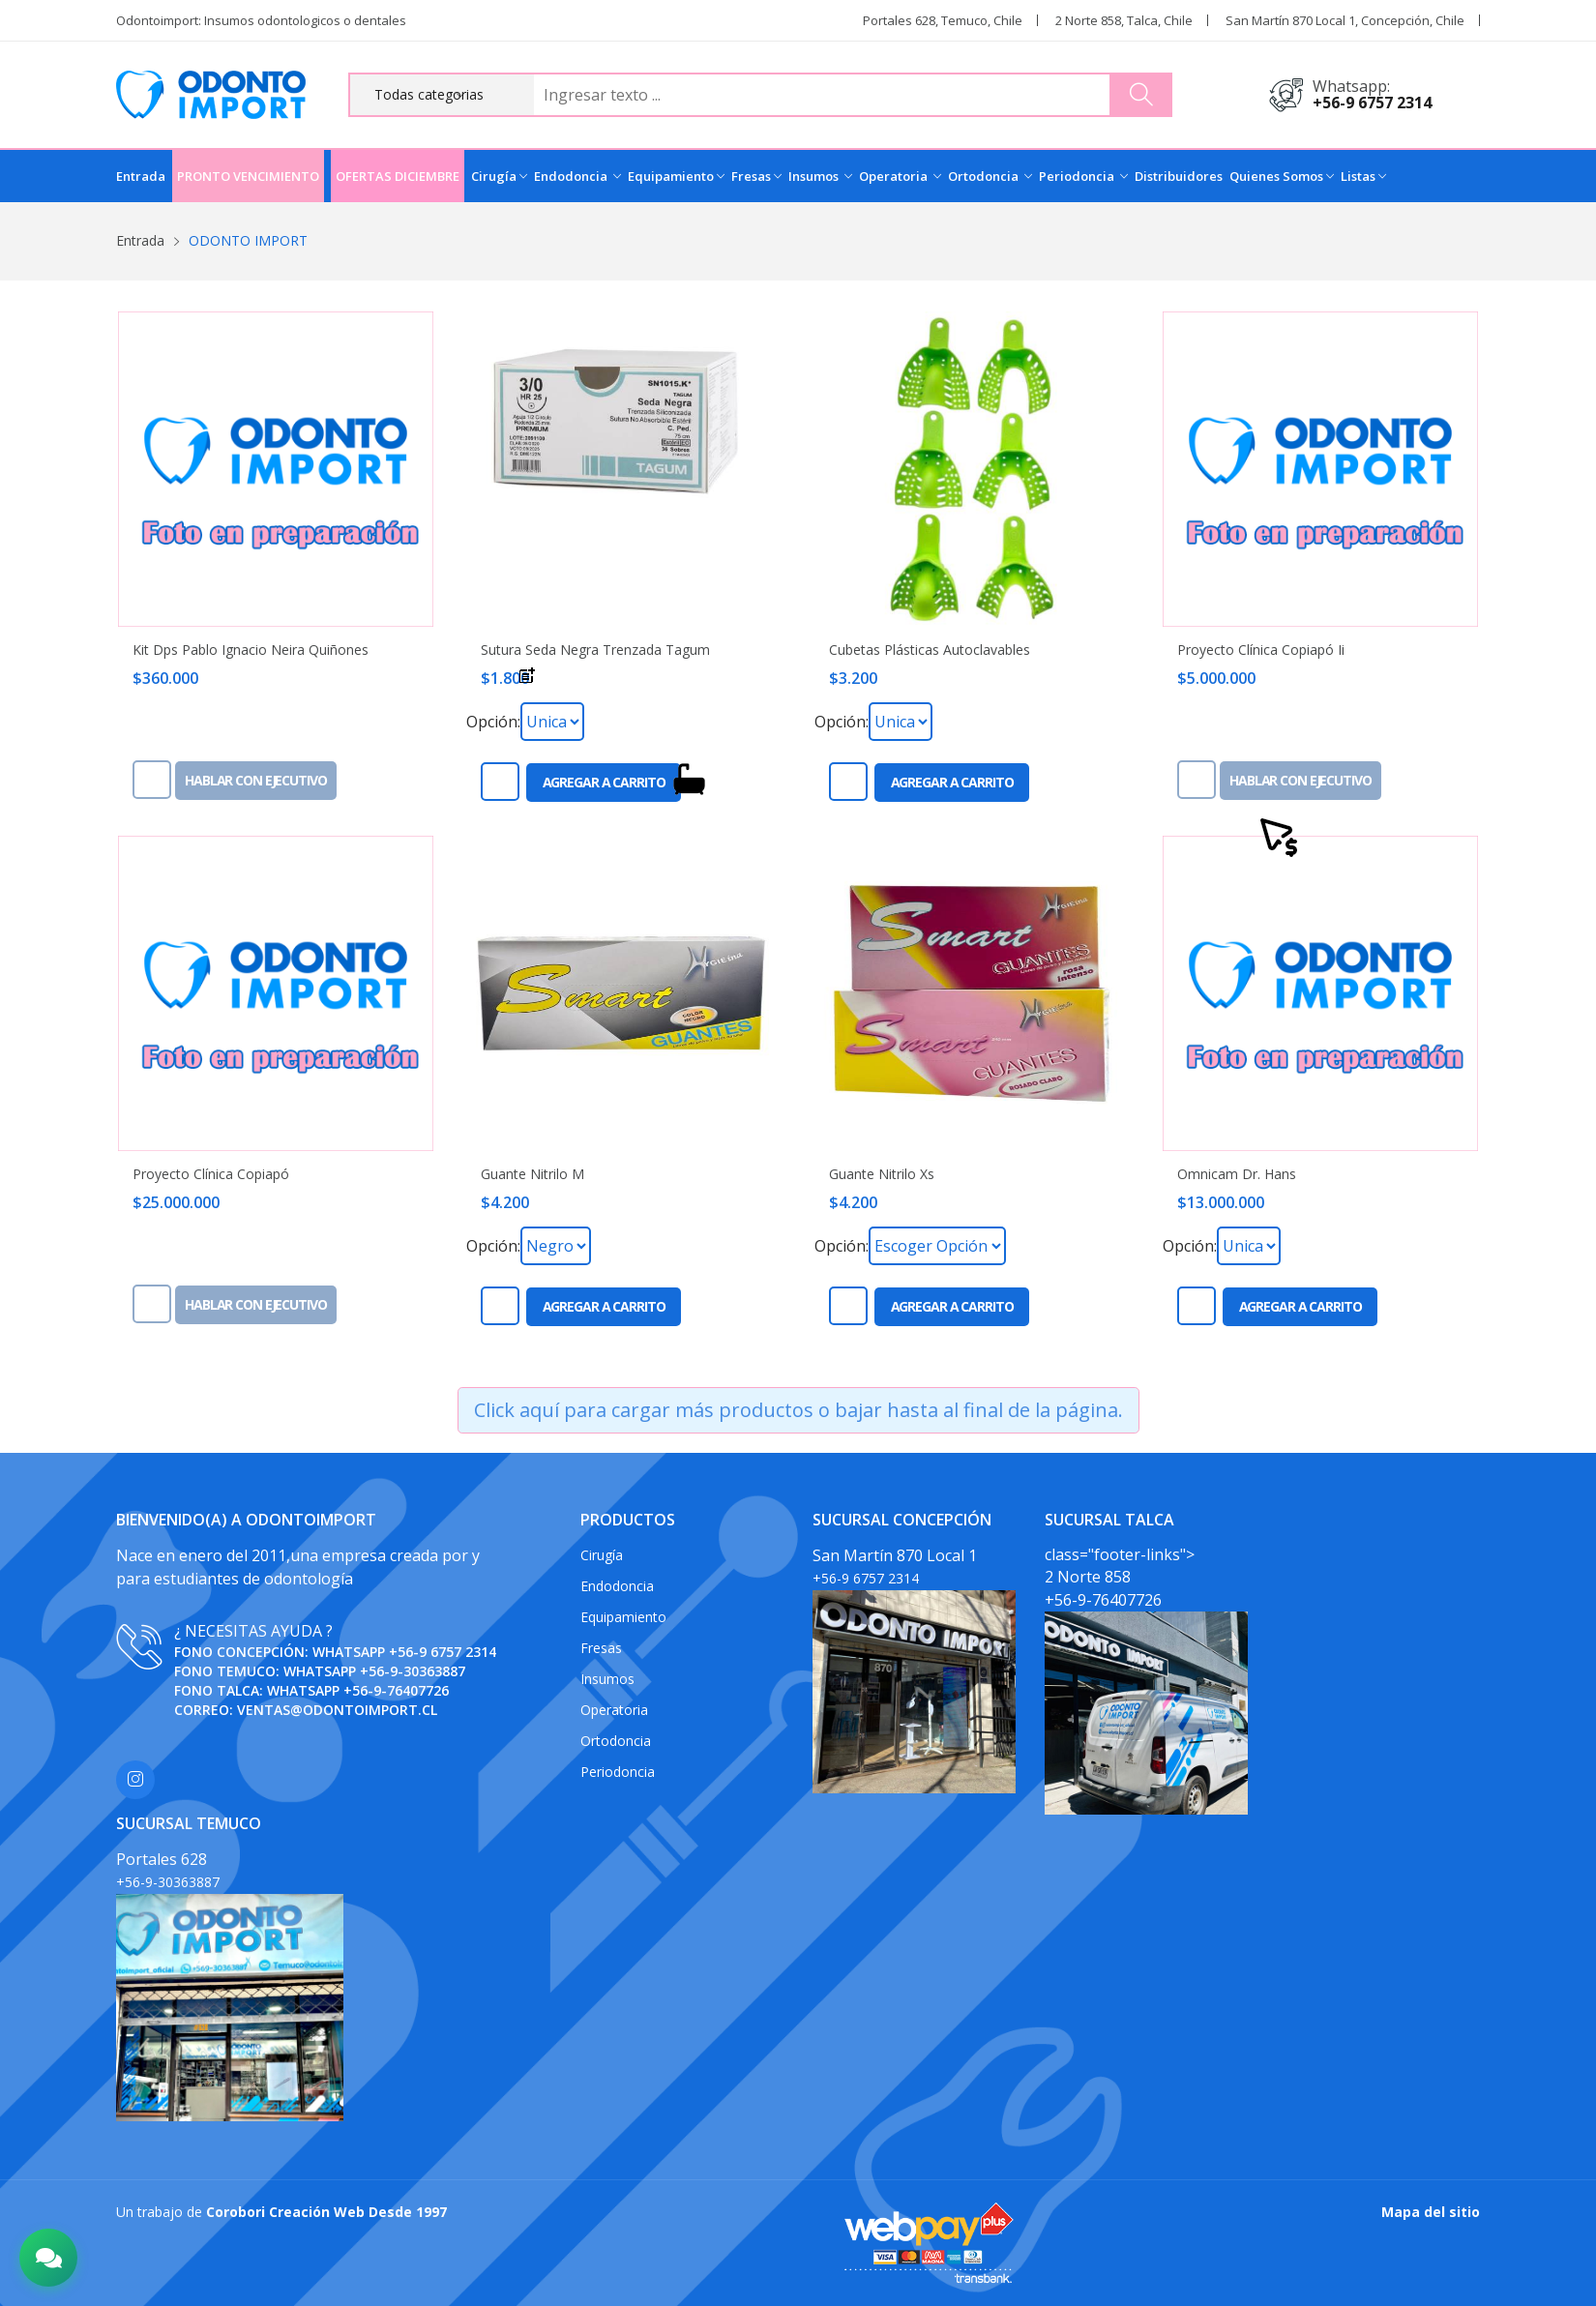 This screenshot has width=1596, height=2306. I want to click on create a new post or document, so click(526, 675).